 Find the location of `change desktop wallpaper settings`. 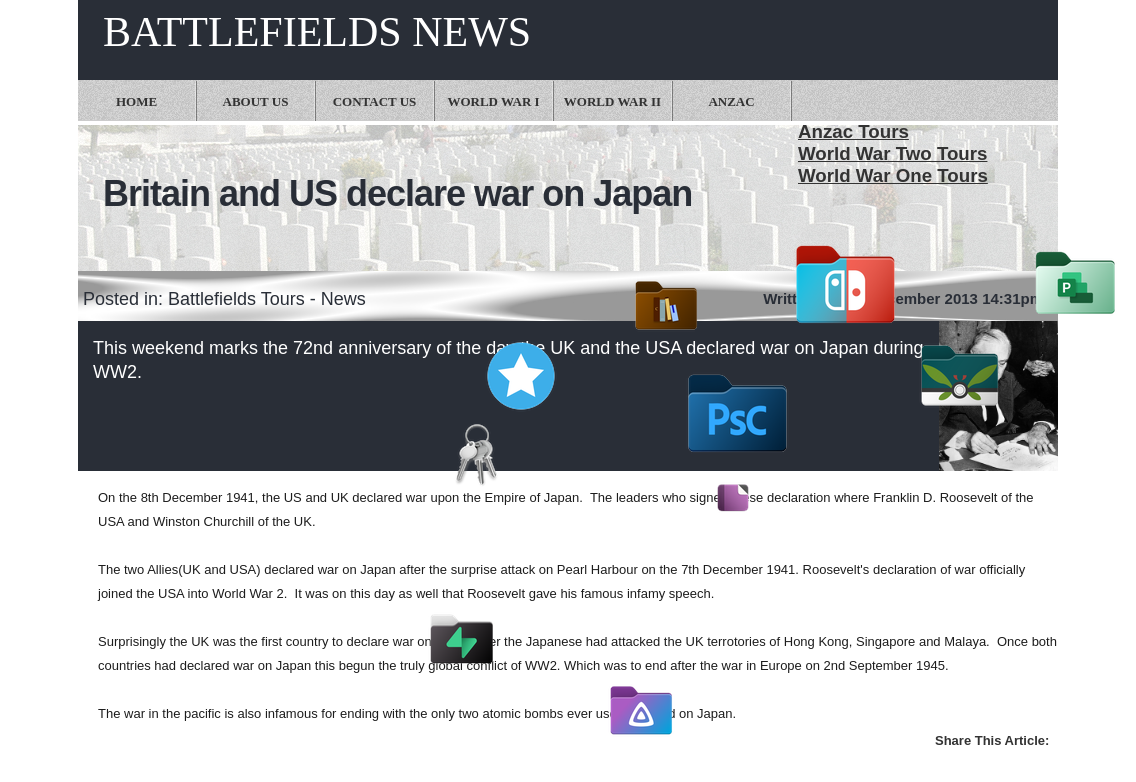

change desktop wallpaper settings is located at coordinates (733, 497).